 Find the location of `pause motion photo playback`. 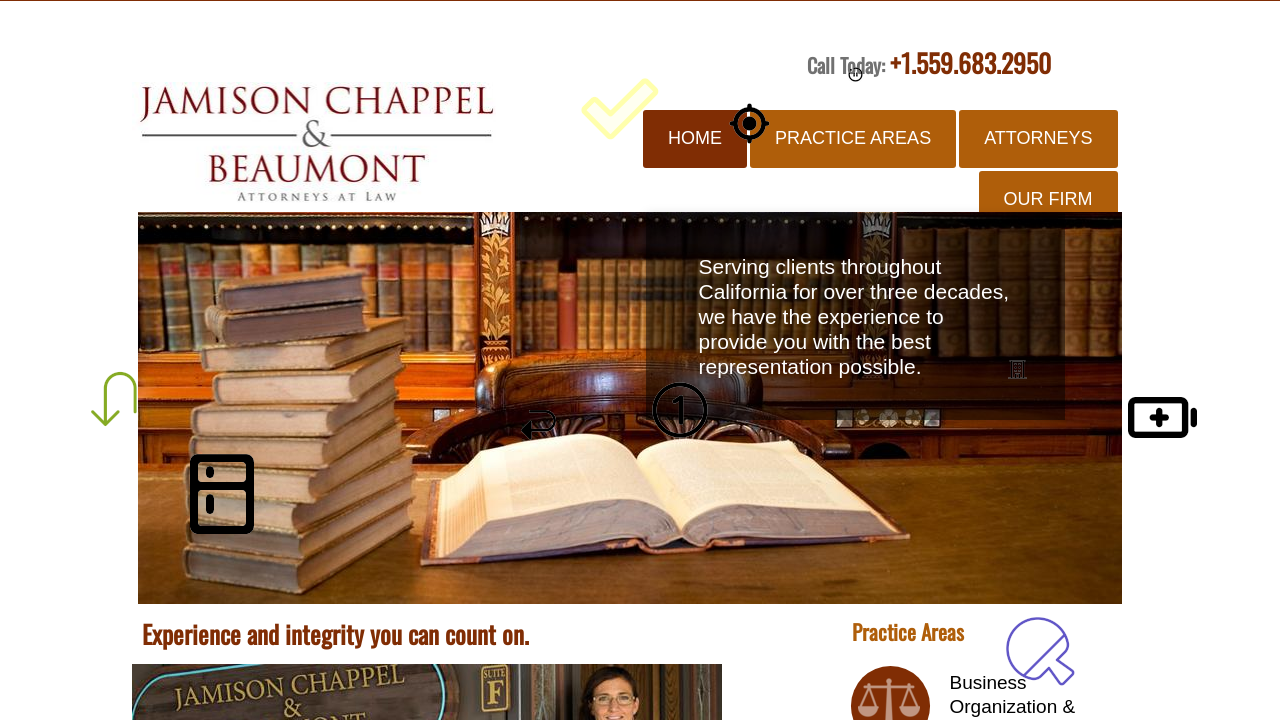

pause motion photo playback is located at coordinates (855, 74).